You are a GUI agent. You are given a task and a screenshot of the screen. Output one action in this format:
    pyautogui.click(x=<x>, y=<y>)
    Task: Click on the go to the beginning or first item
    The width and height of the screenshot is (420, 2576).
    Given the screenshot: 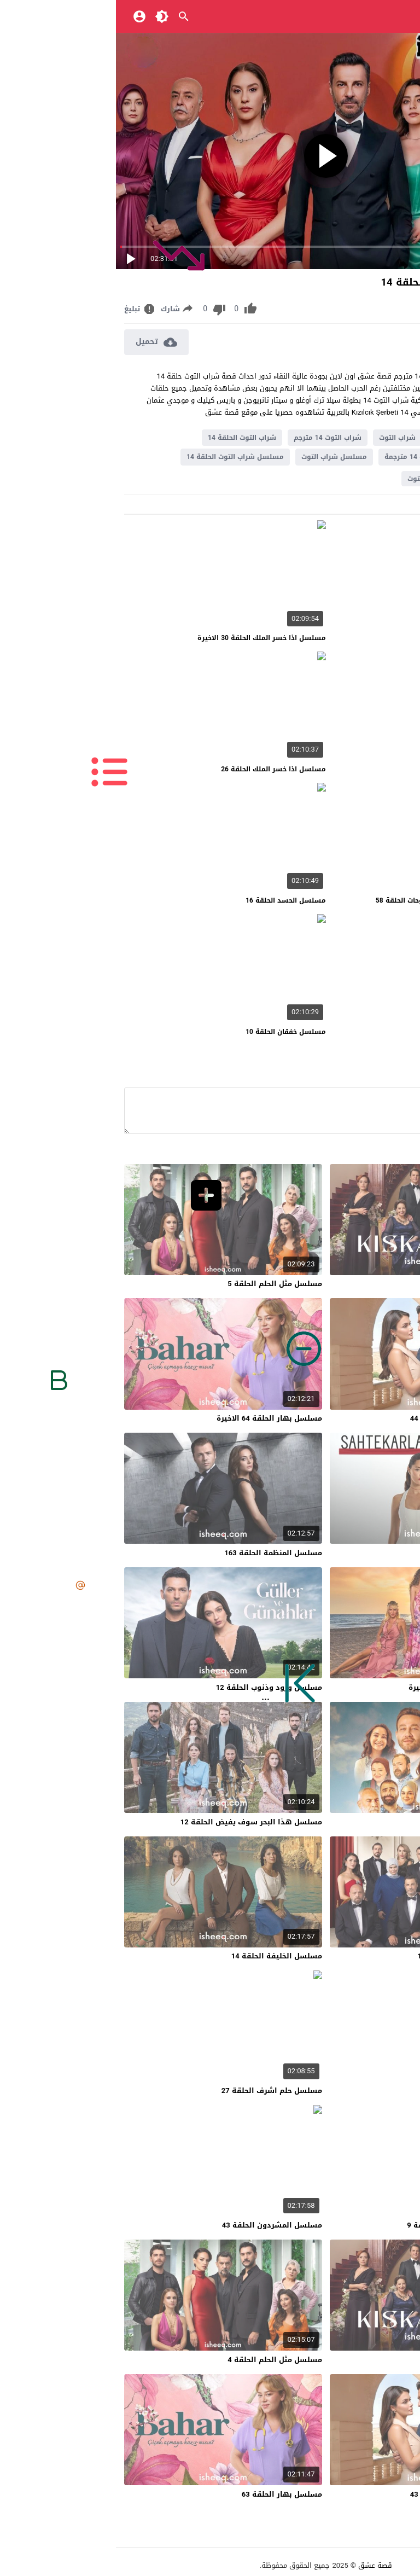 What is the action you would take?
    pyautogui.click(x=299, y=1683)
    